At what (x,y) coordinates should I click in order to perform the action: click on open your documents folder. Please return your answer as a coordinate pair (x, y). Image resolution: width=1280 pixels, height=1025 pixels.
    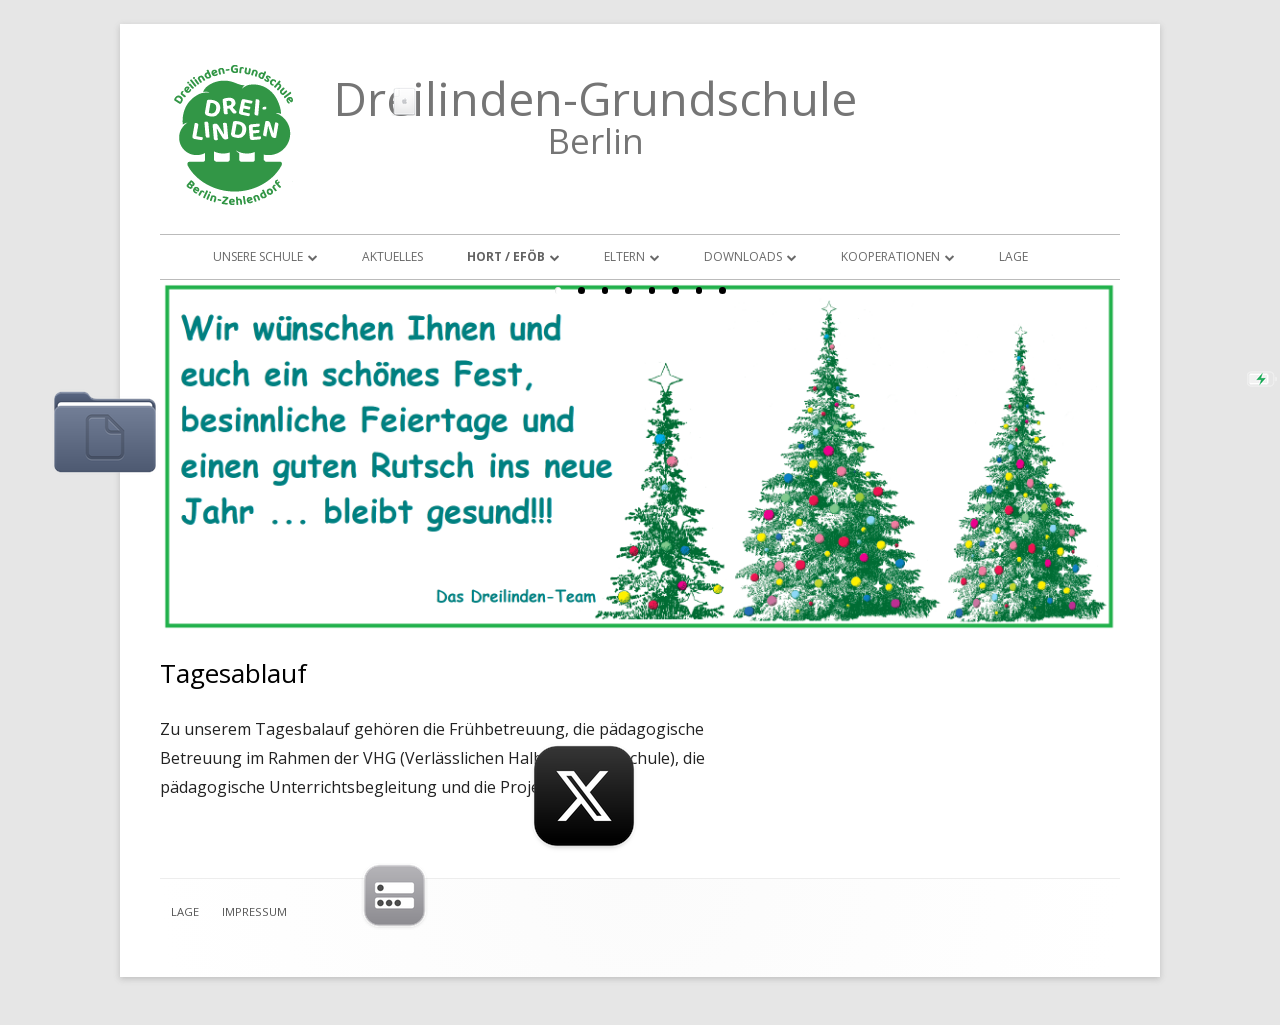
    Looking at the image, I should click on (105, 432).